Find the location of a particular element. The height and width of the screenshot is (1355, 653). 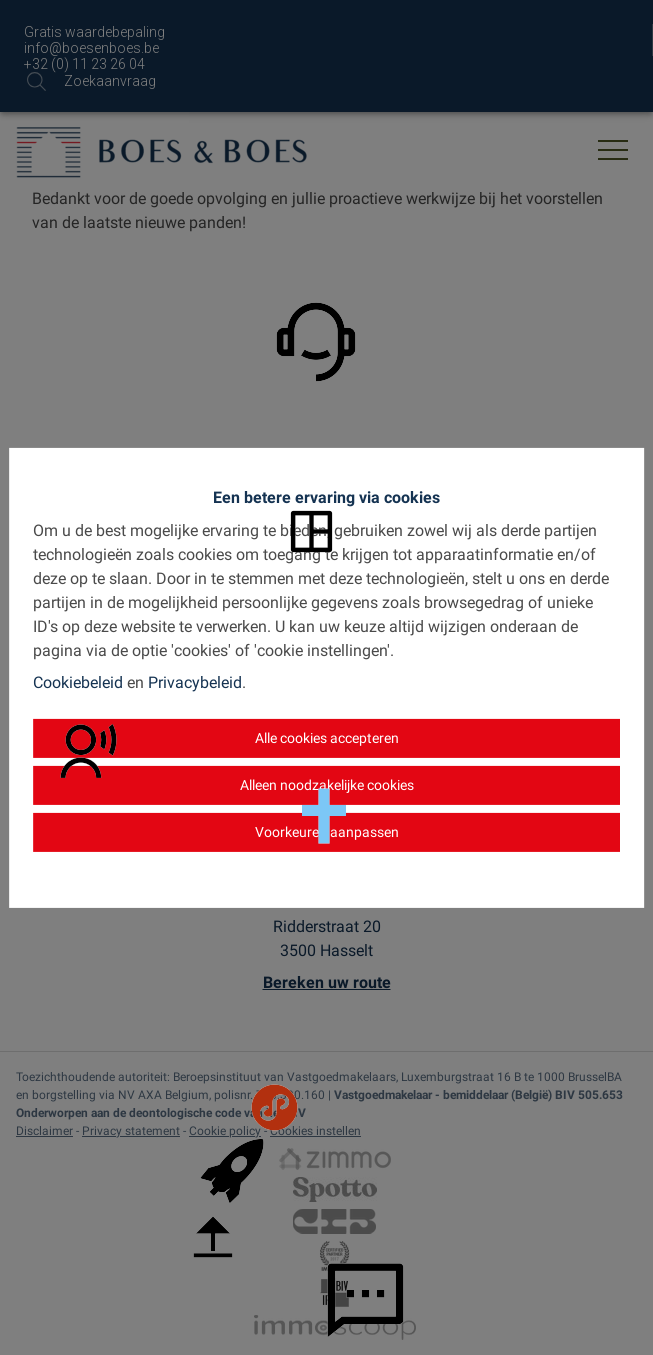

open wechat mini program is located at coordinates (274, 1107).